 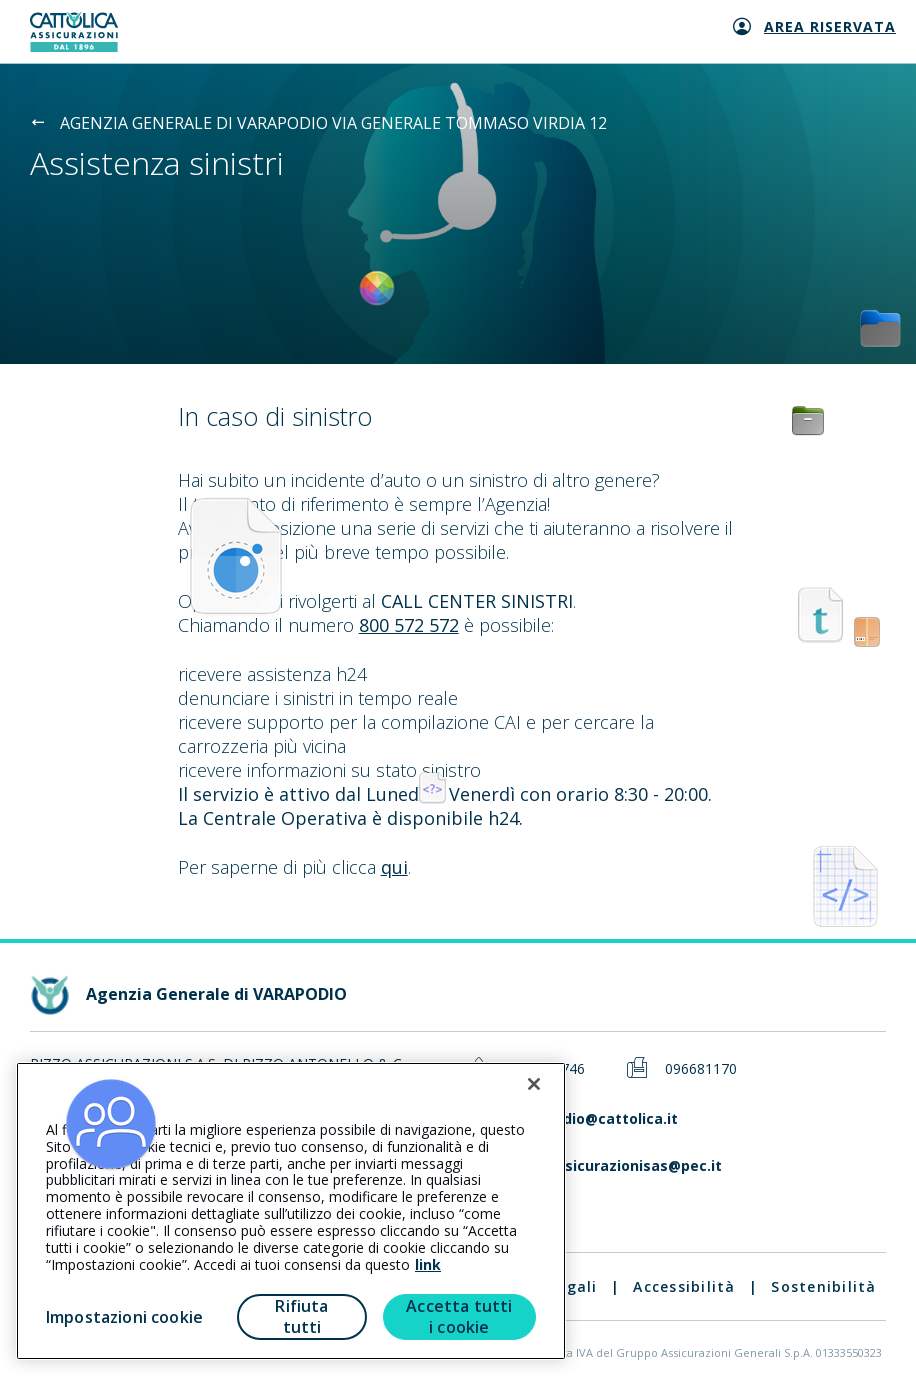 What do you see at coordinates (377, 288) in the screenshot?
I see `open color management settings` at bounding box center [377, 288].